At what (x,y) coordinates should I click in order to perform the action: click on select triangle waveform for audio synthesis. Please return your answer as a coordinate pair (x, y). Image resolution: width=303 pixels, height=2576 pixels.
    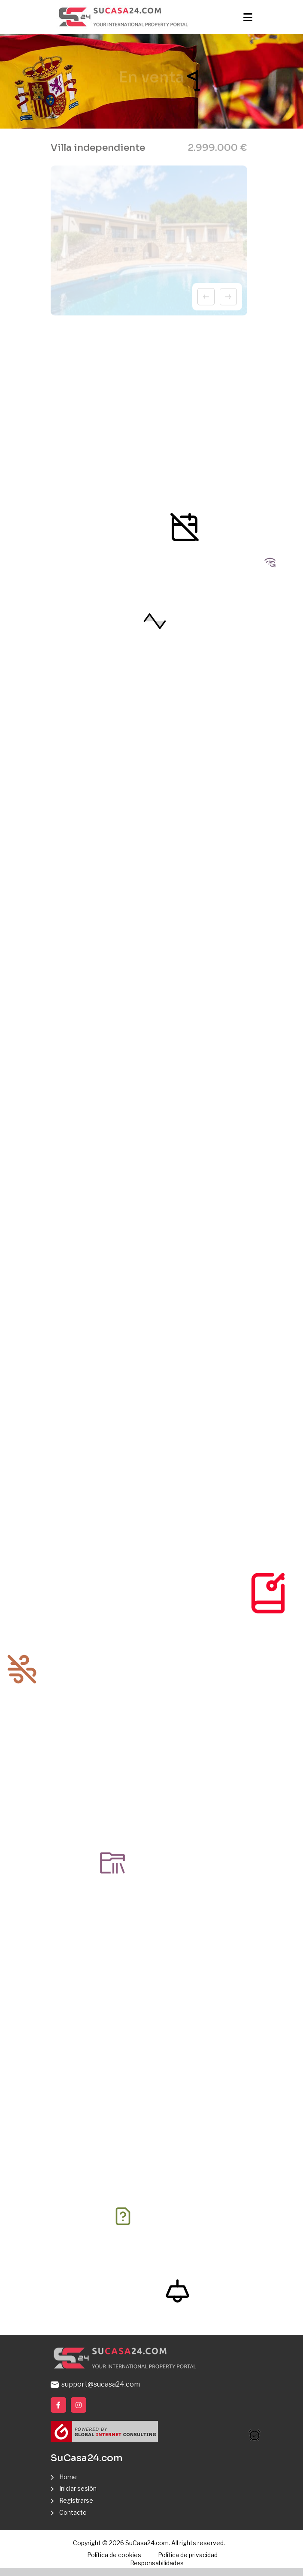
    Looking at the image, I should click on (155, 621).